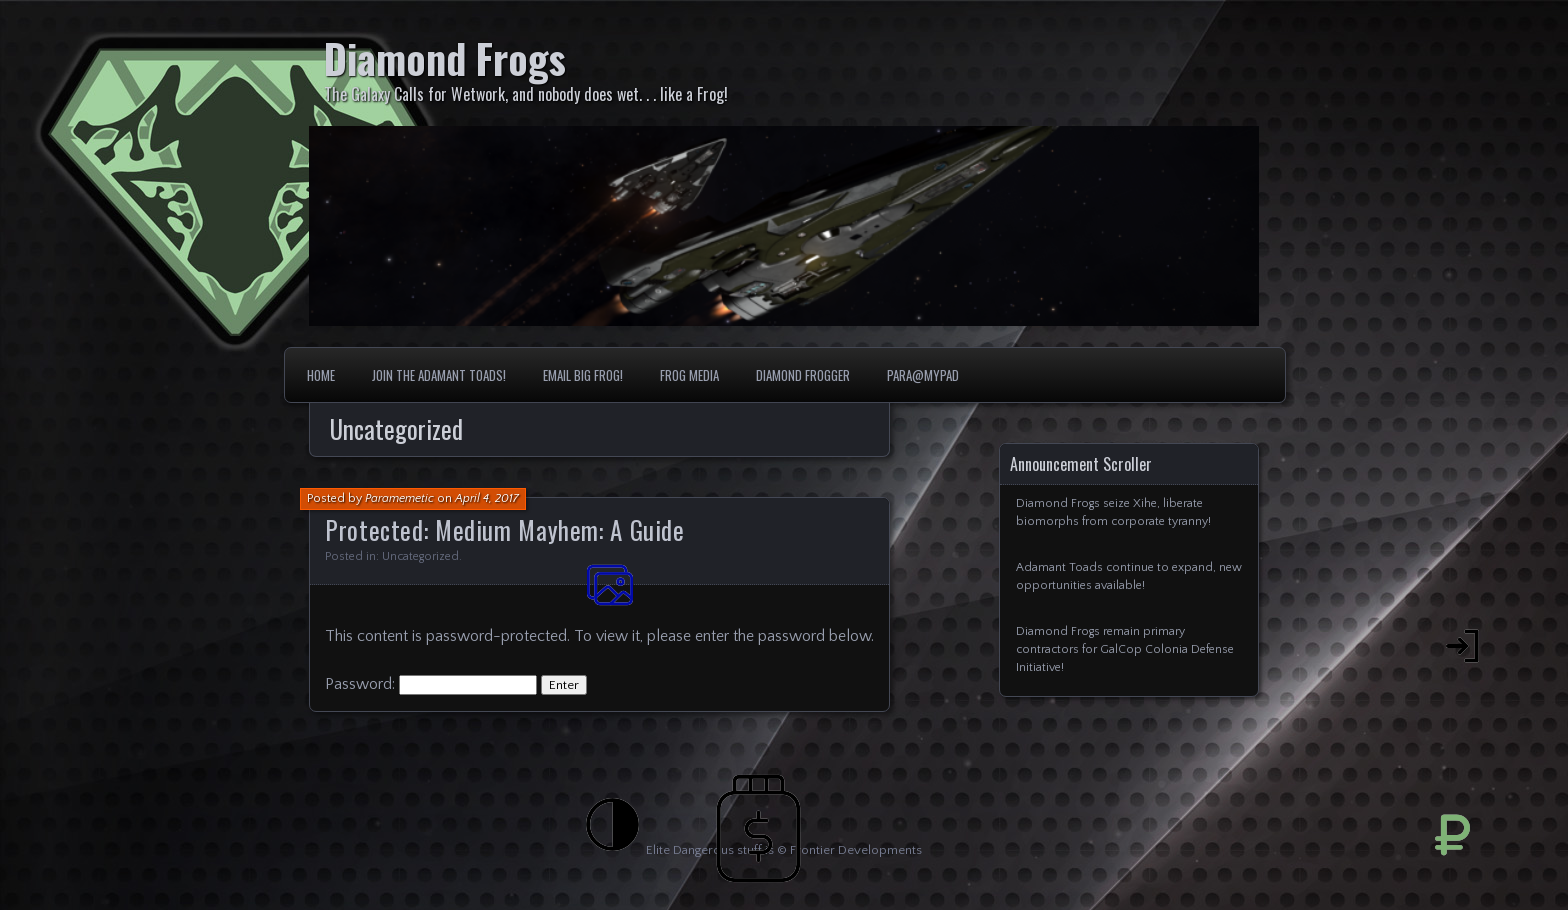 The image size is (1568, 910). Describe the element at coordinates (610, 585) in the screenshot. I see `view photo gallery` at that location.